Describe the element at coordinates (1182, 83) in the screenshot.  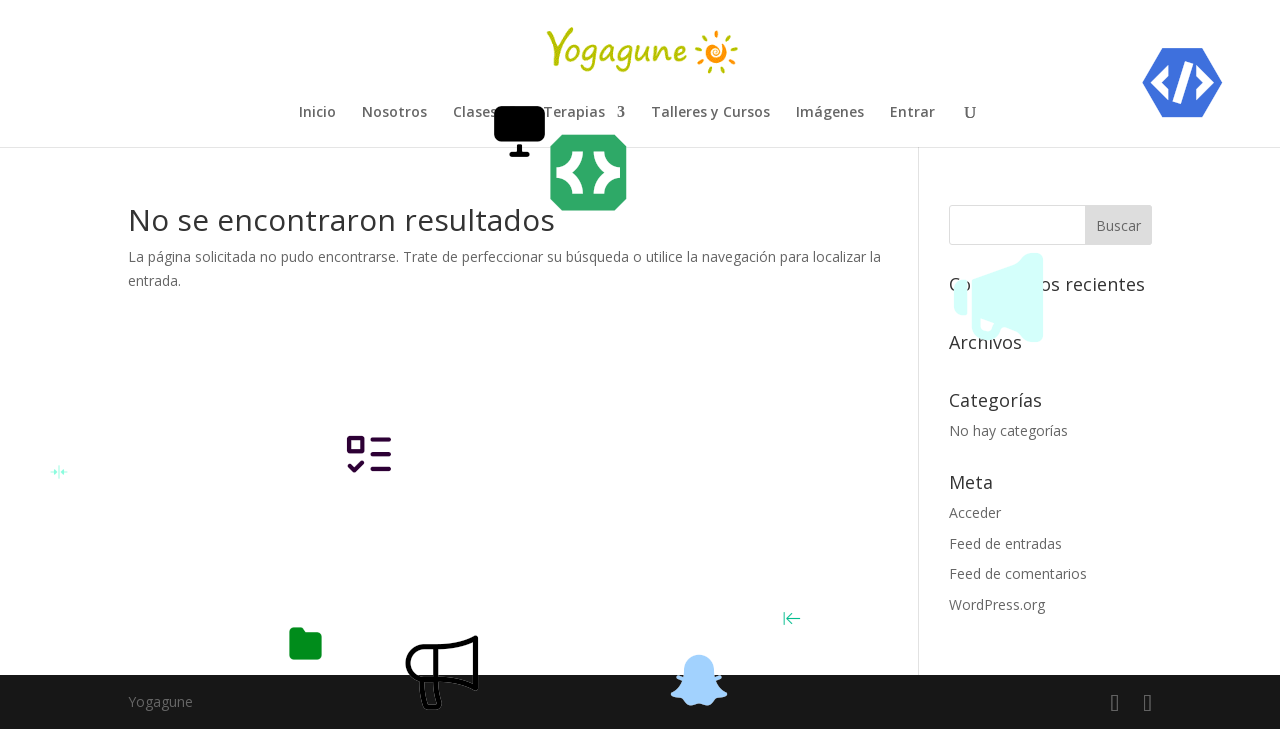
I see `indicates an early verified bot developer badge on discord` at that location.